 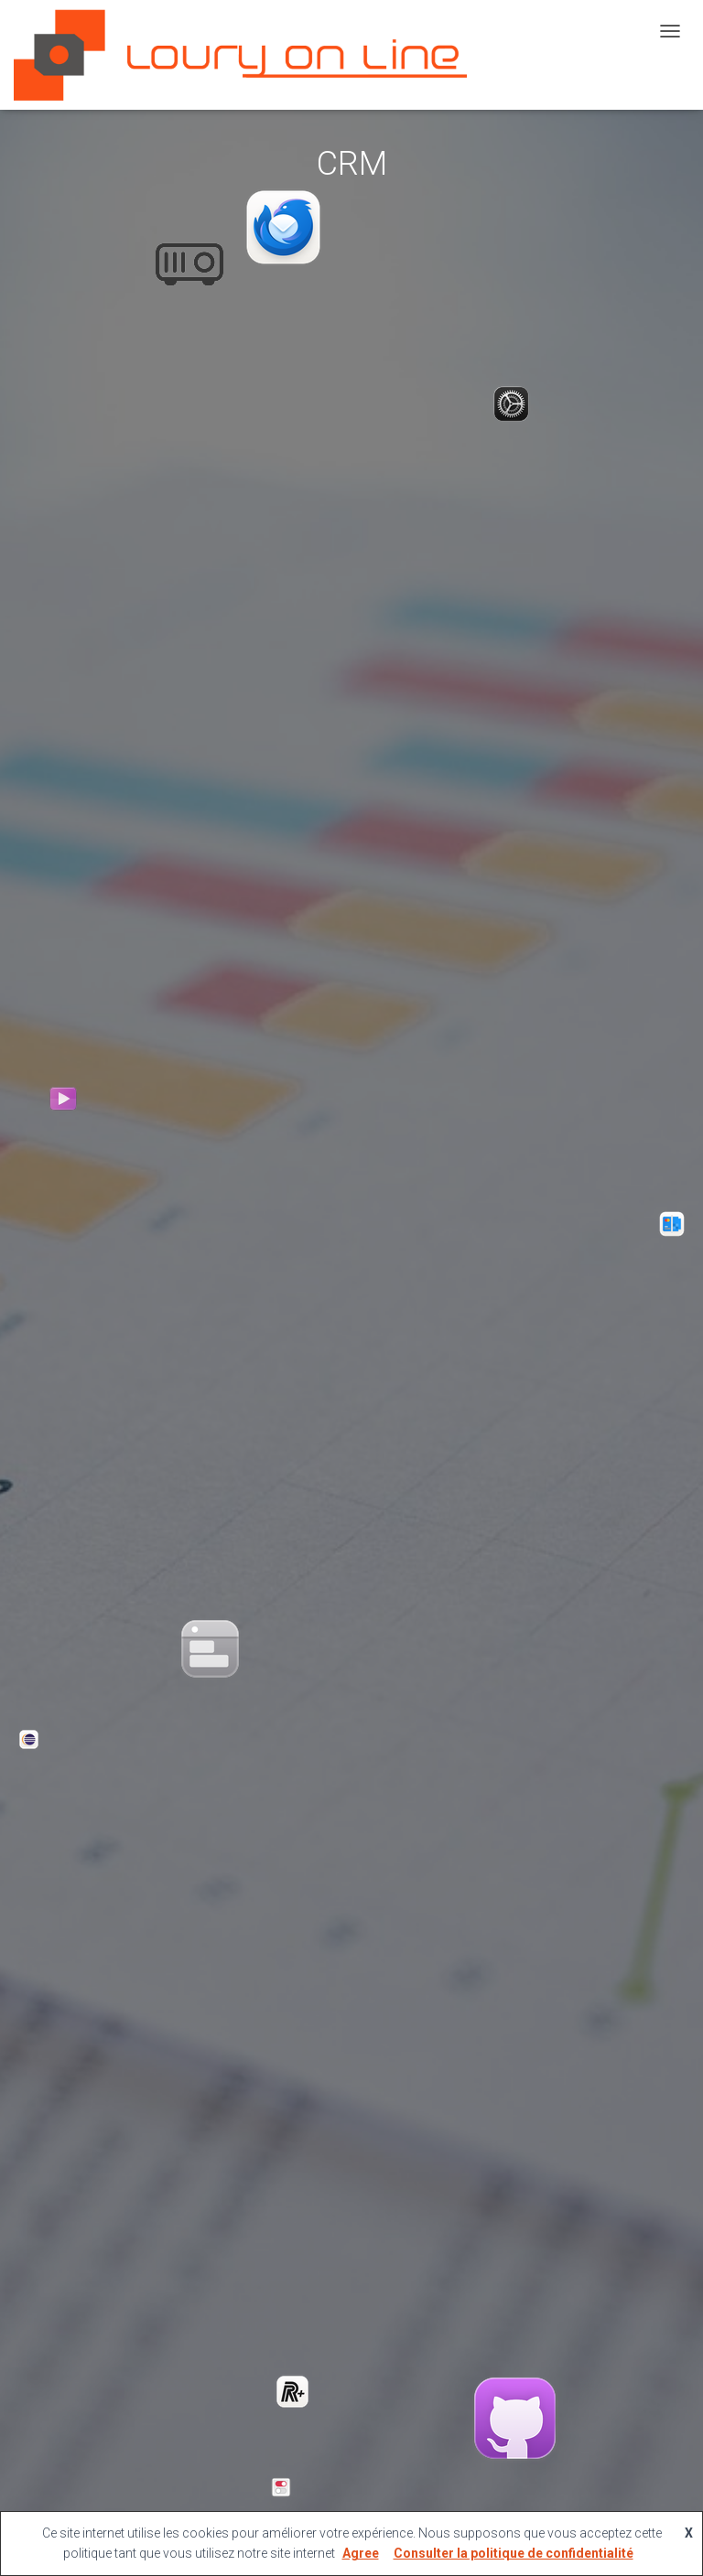 What do you see at coordinates (283, 227) in the screenshot?
I see `open thunderbird email client` at bounding box center [283, 227].